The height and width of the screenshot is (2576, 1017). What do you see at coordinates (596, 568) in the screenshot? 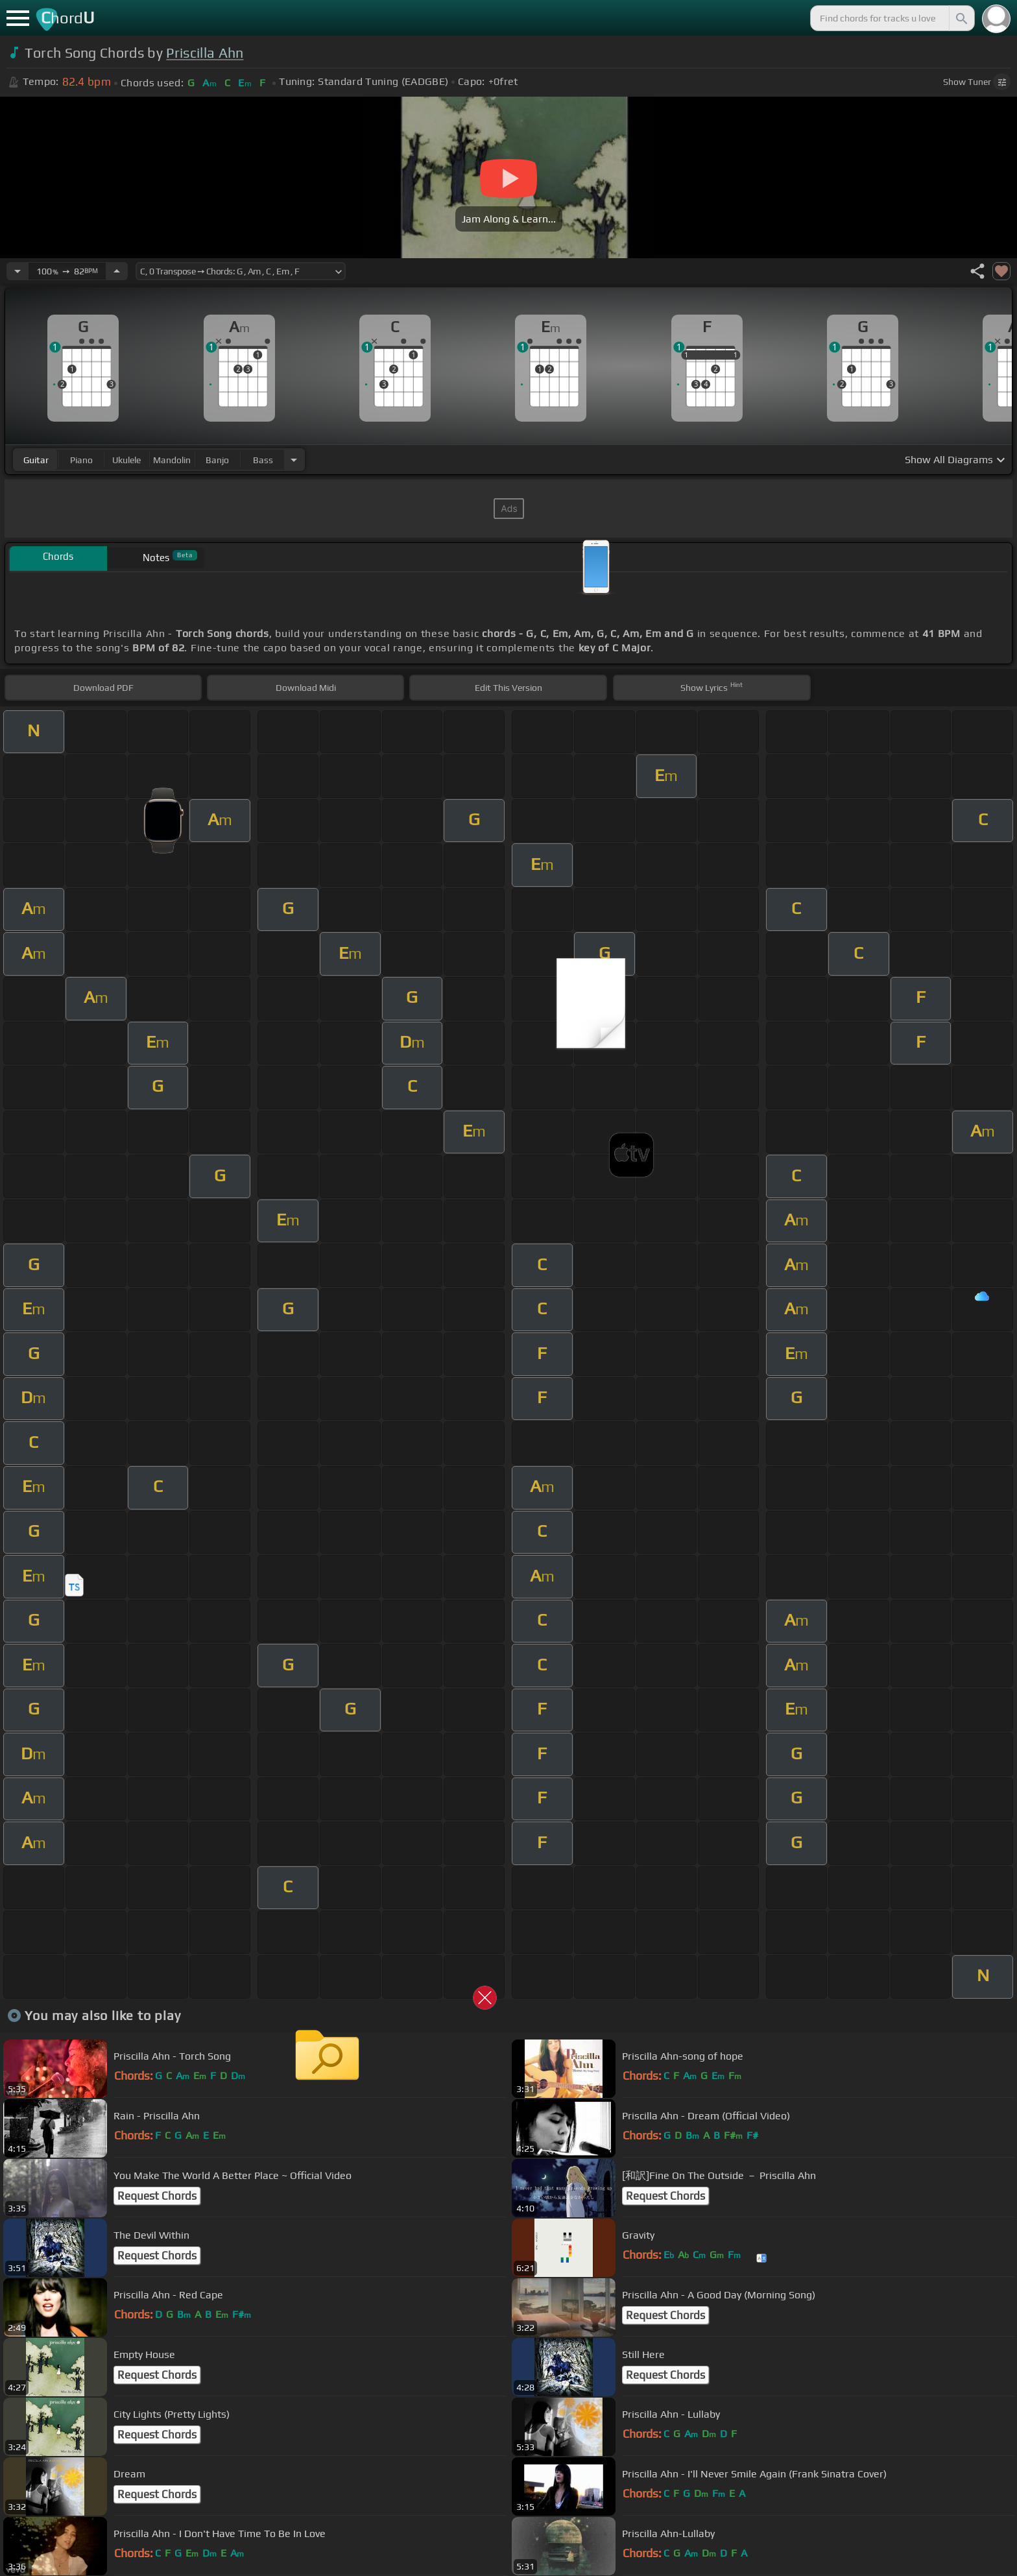
I see `manage connected iPhone device` at bounding box center [596, 568].